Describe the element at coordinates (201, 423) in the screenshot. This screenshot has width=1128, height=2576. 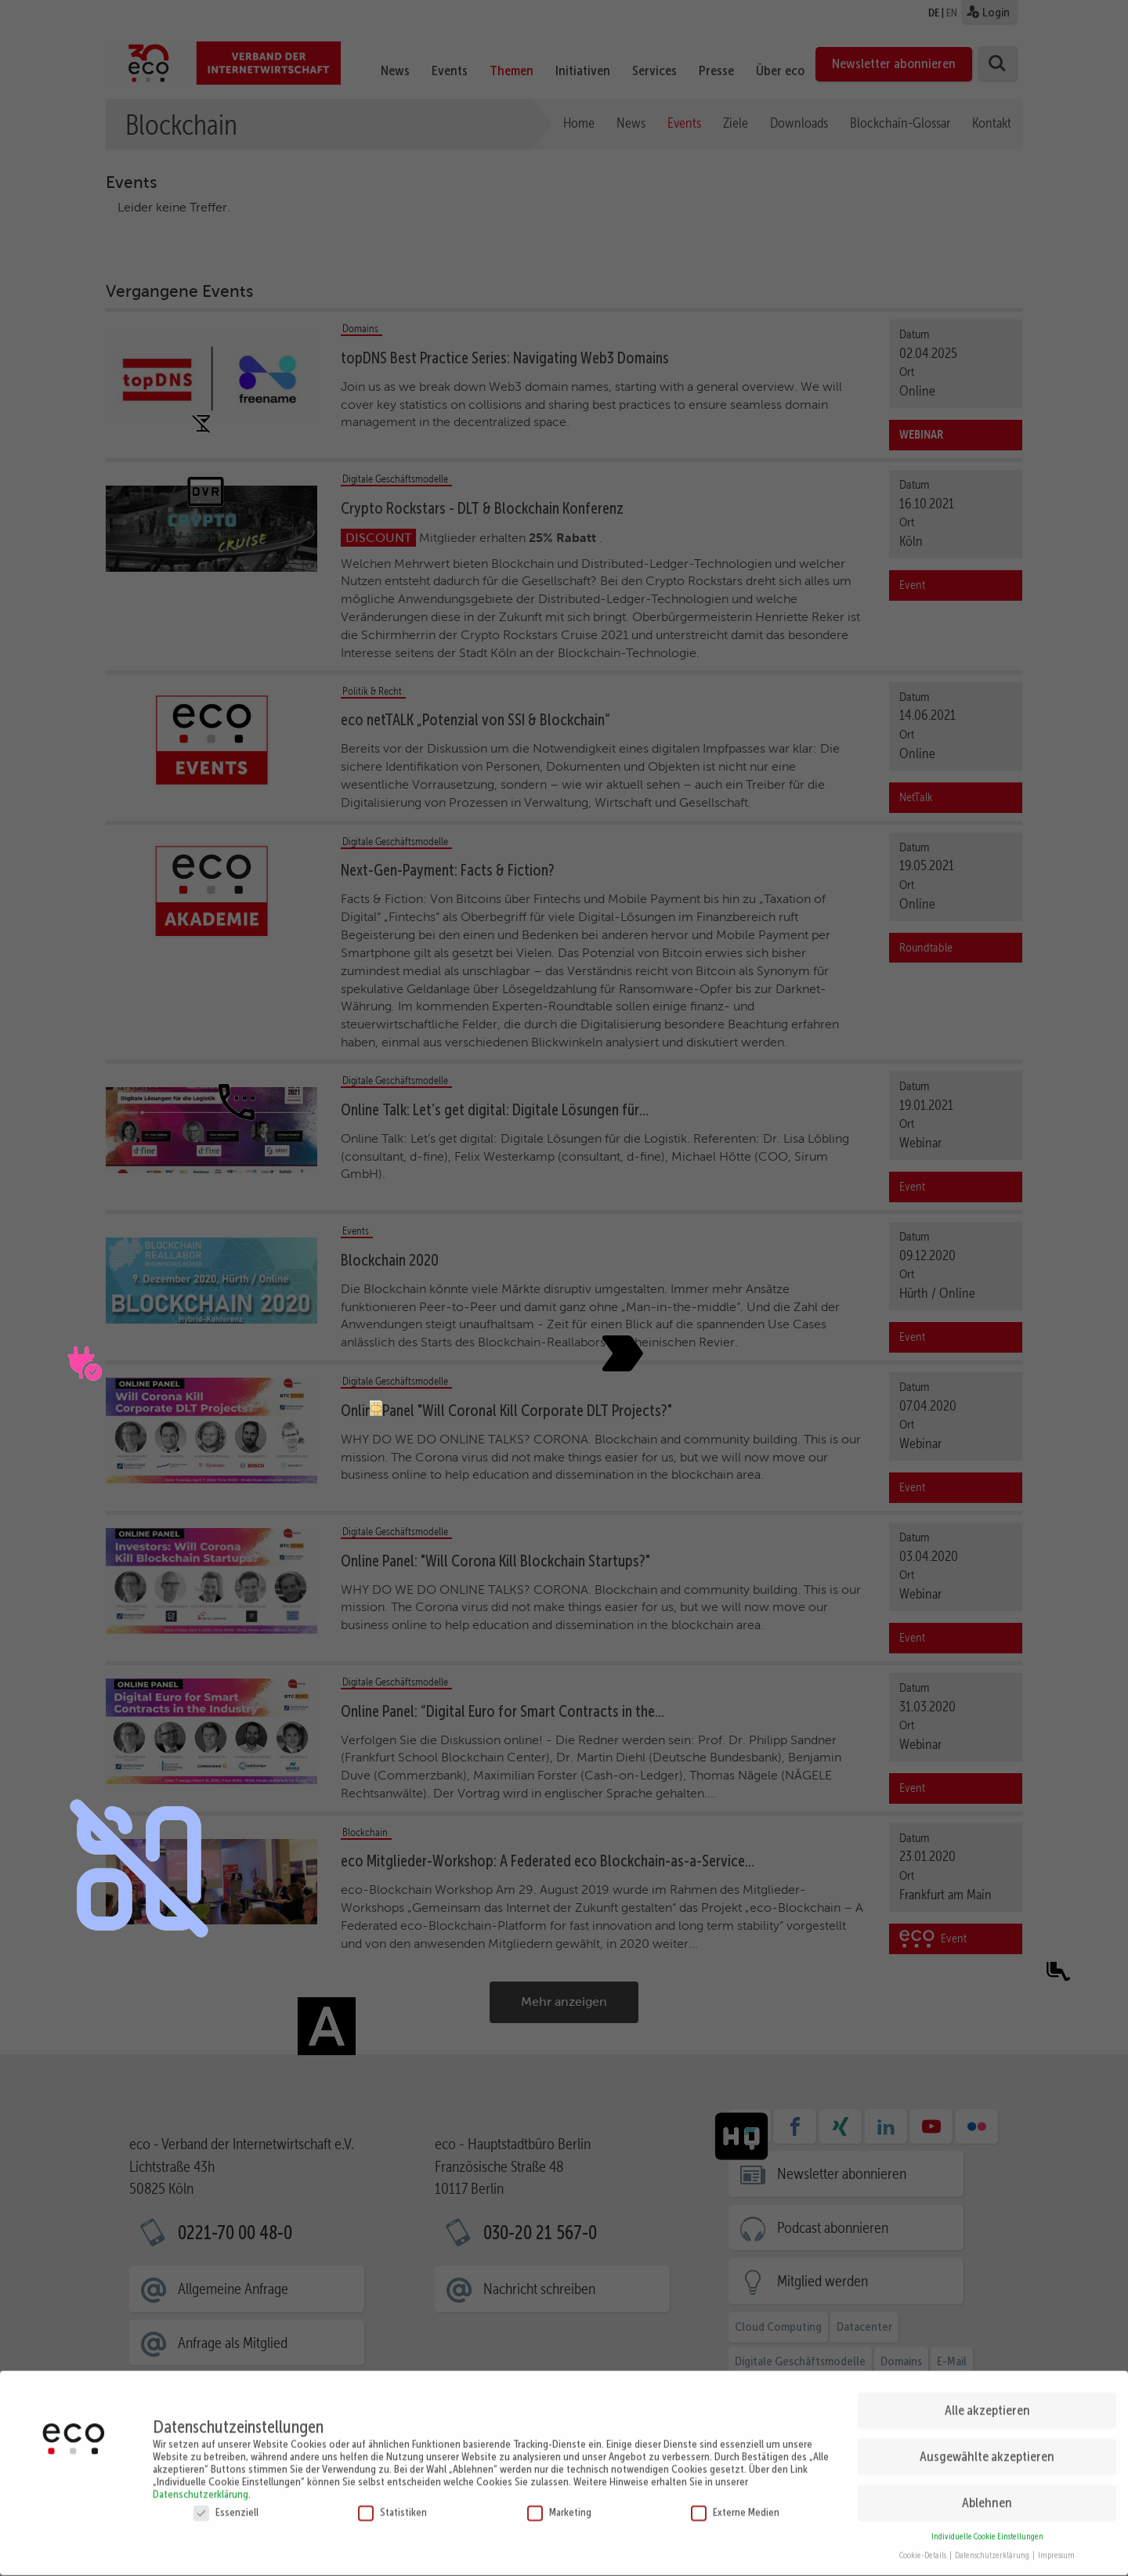
I see `indicates an alcohol-free zone or no drinks allowed` at that location.